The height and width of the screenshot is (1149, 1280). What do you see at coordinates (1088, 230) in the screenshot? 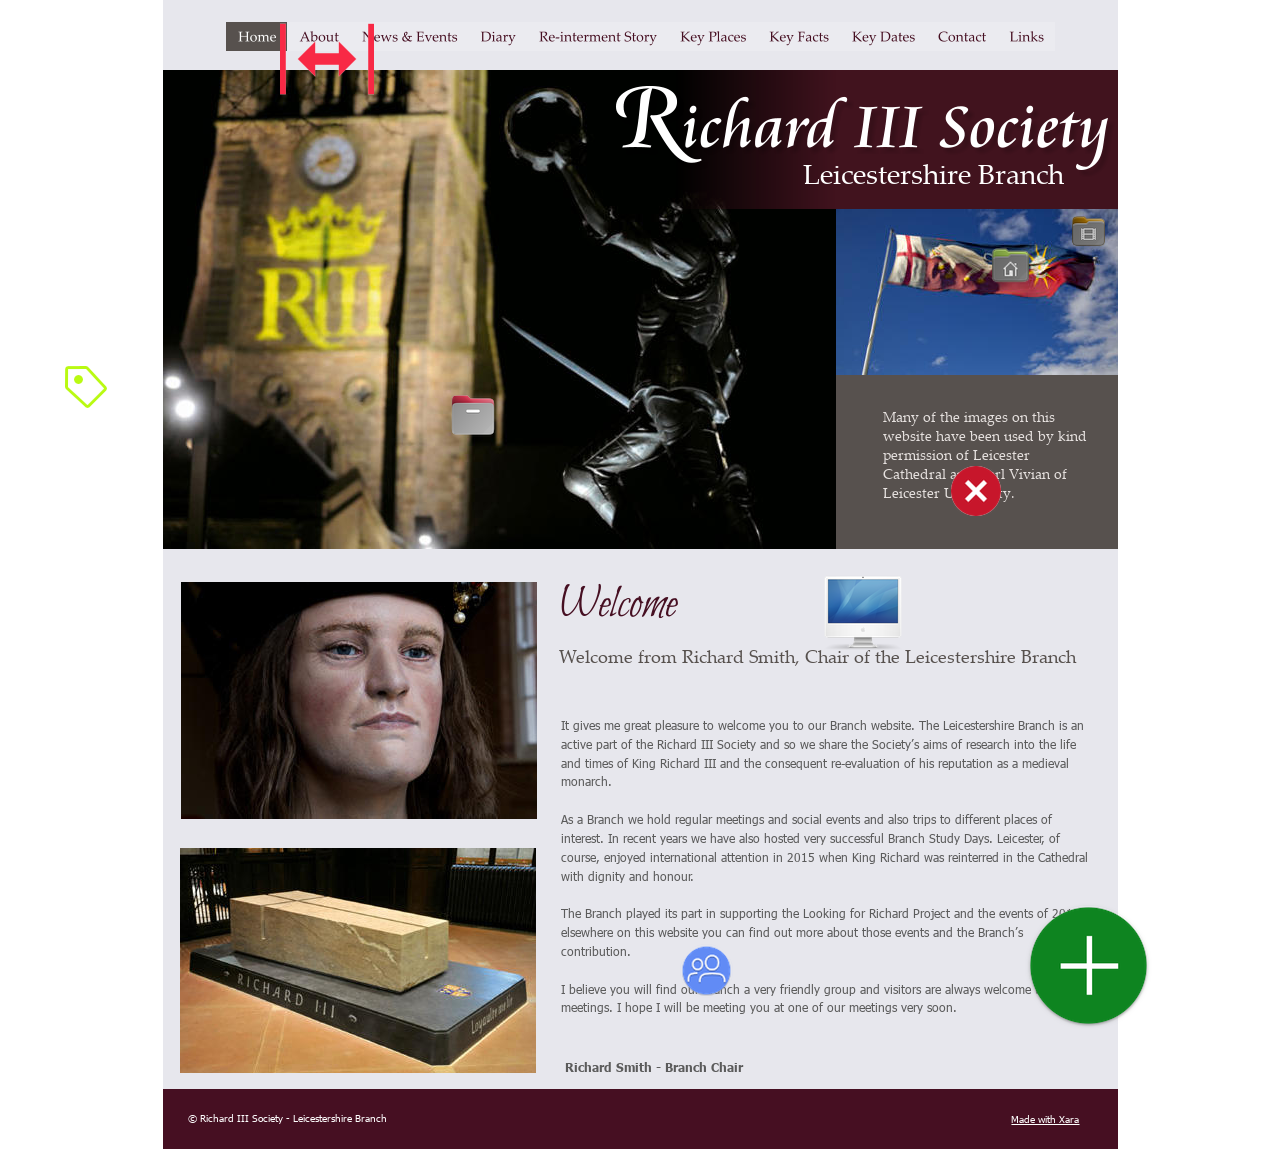
I see `open videos folder` at bounding box center [1088, 230].